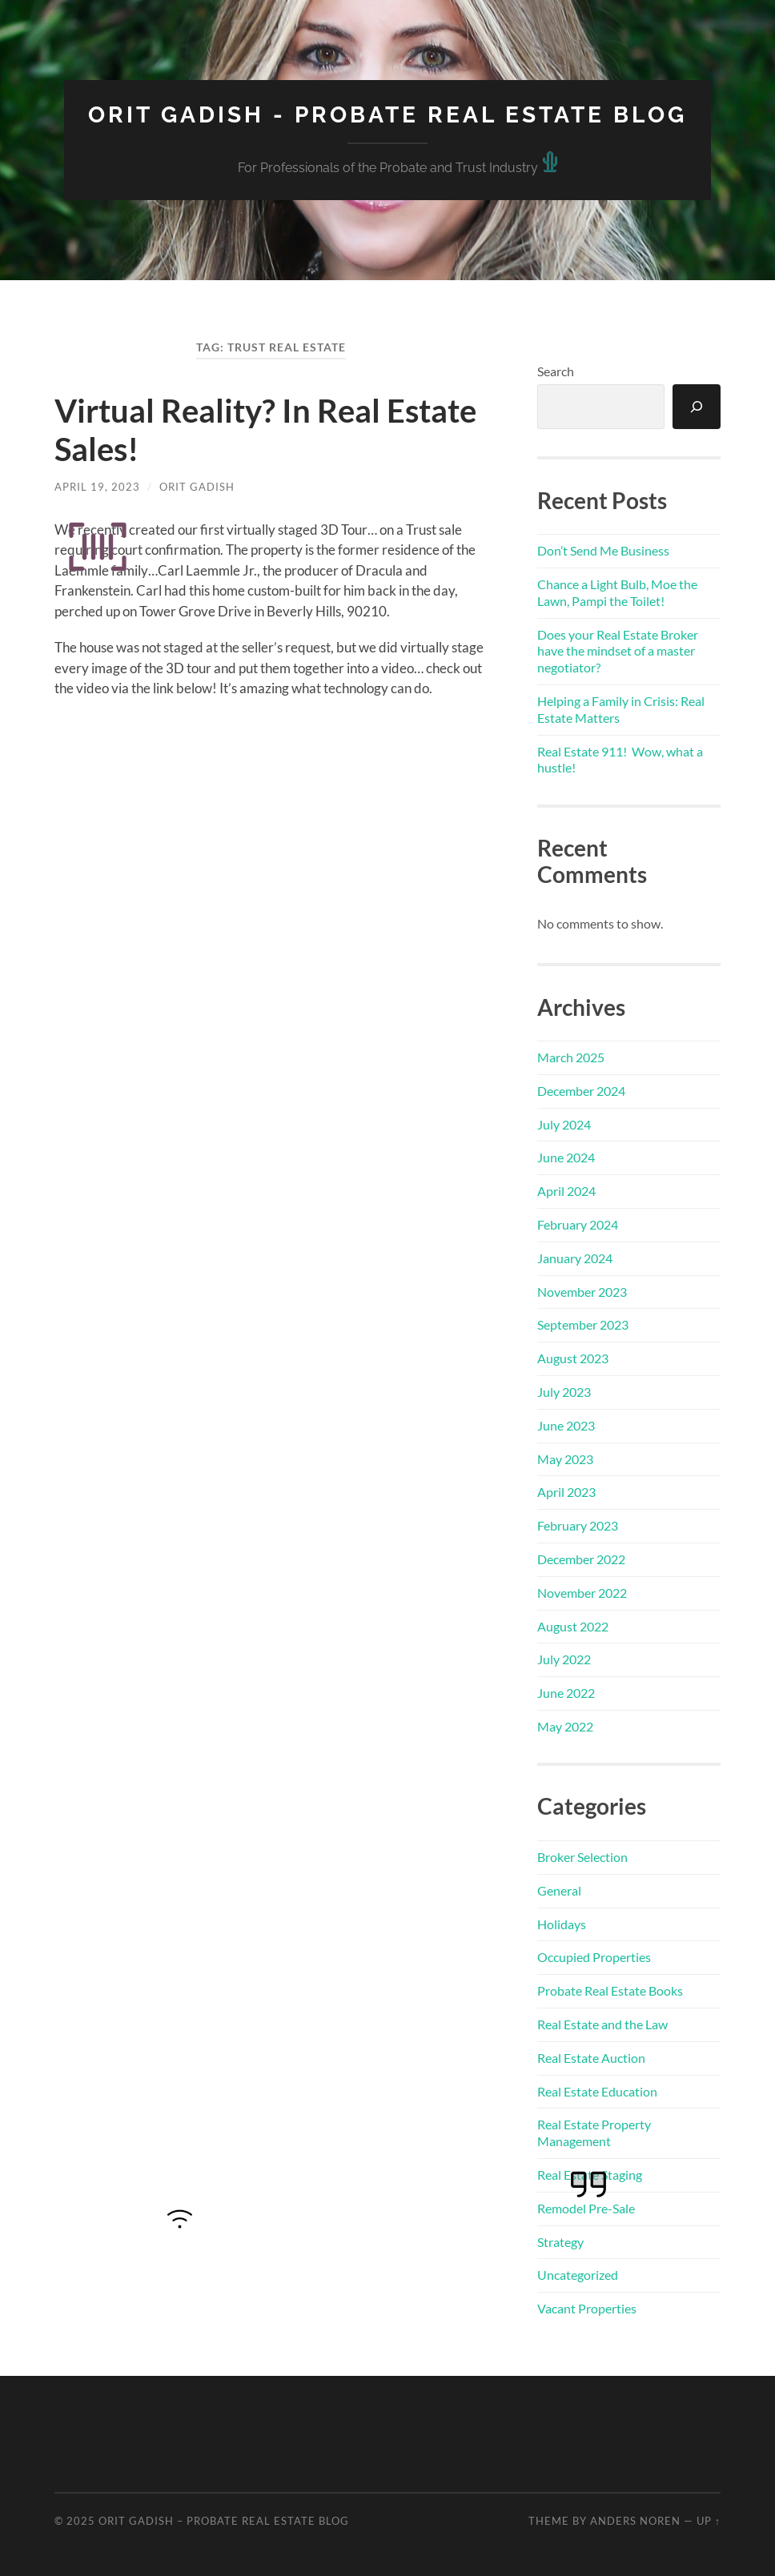 Image resolution: width=775 pixels, height=2576 pixels. I want to click on scan a barcode, so click(98, 547).